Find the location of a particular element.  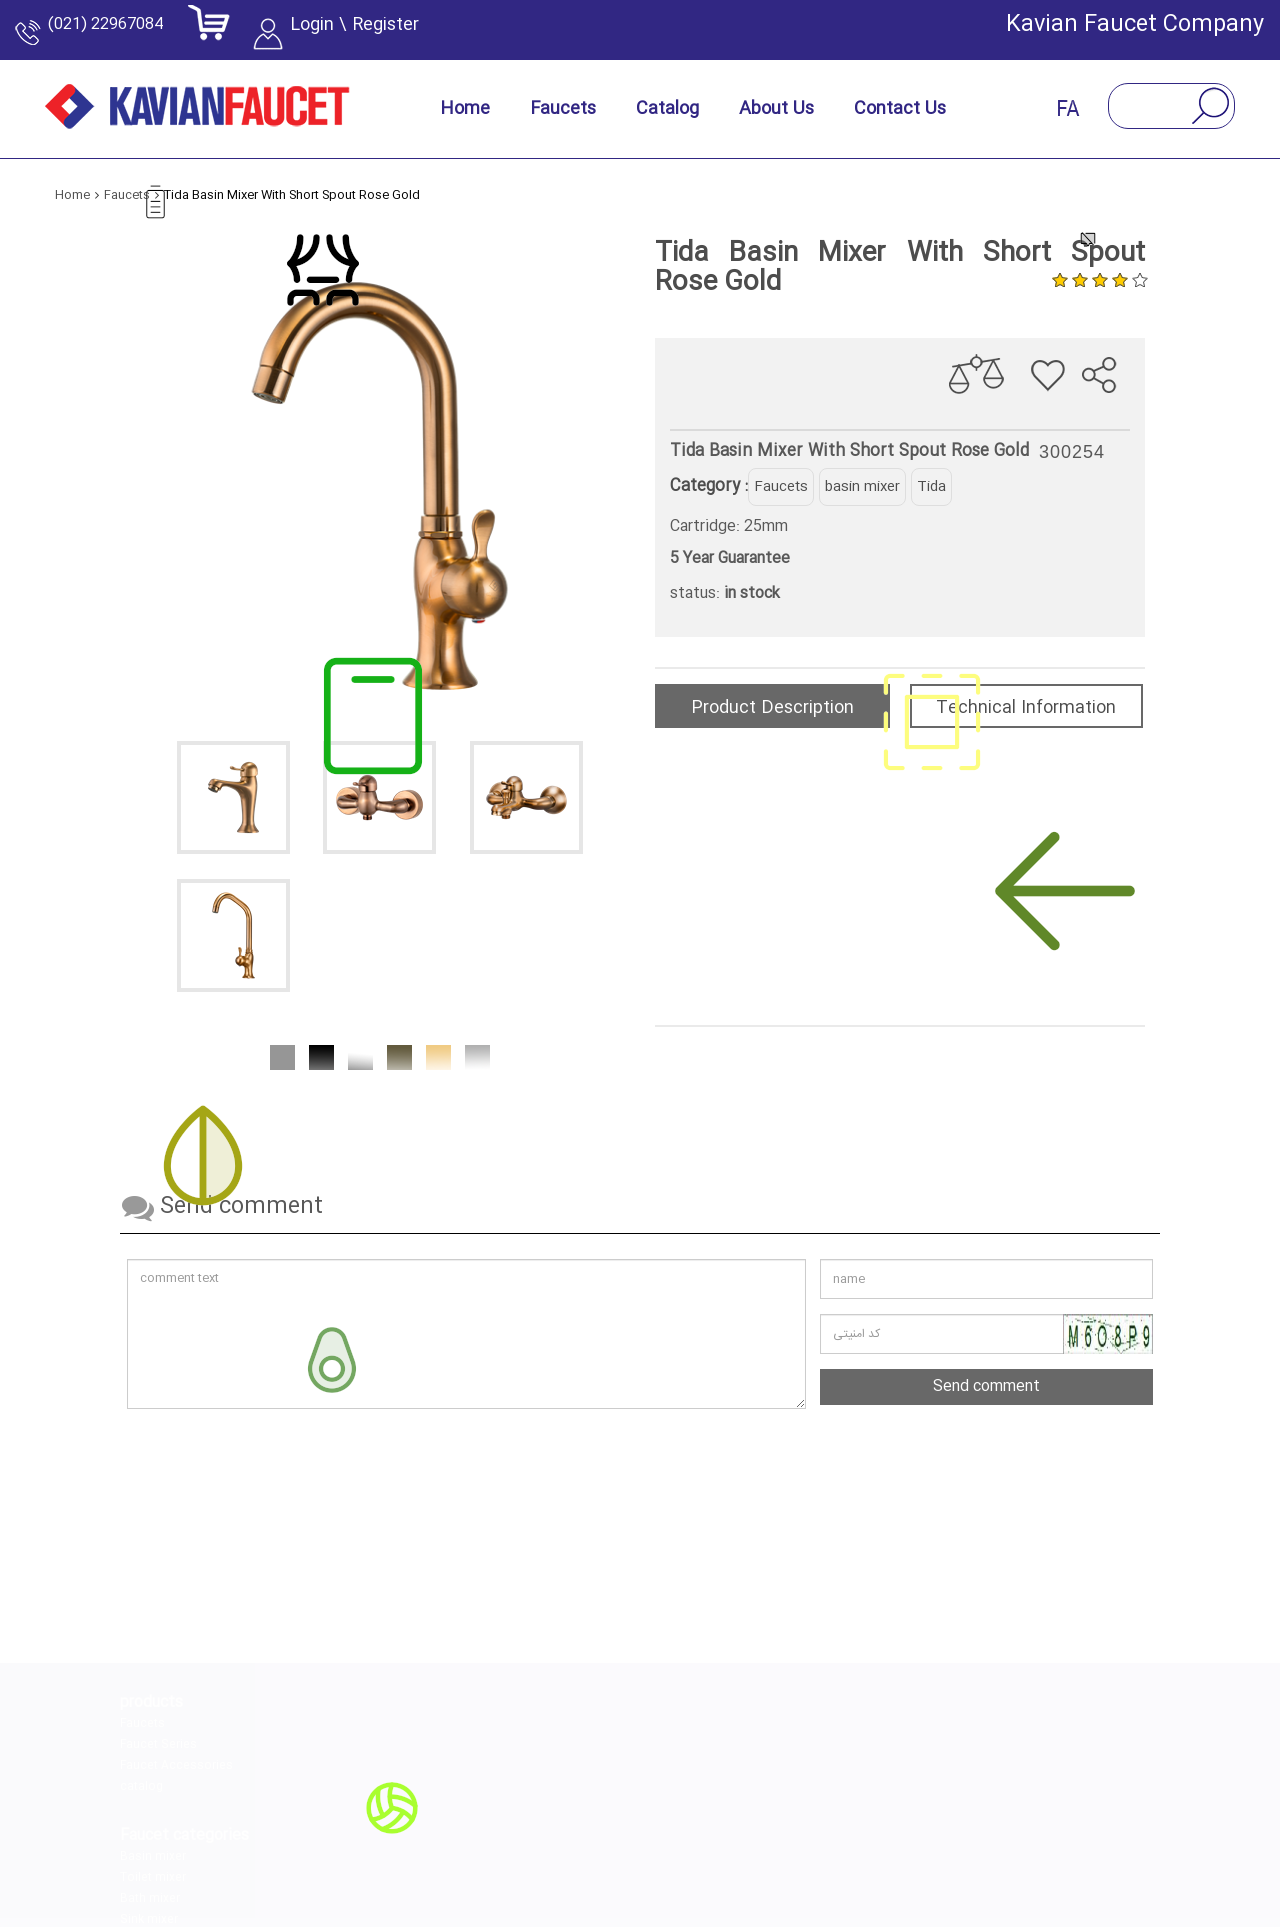

view volleyball or beach sports activities is located at coordinates (392, 1808).